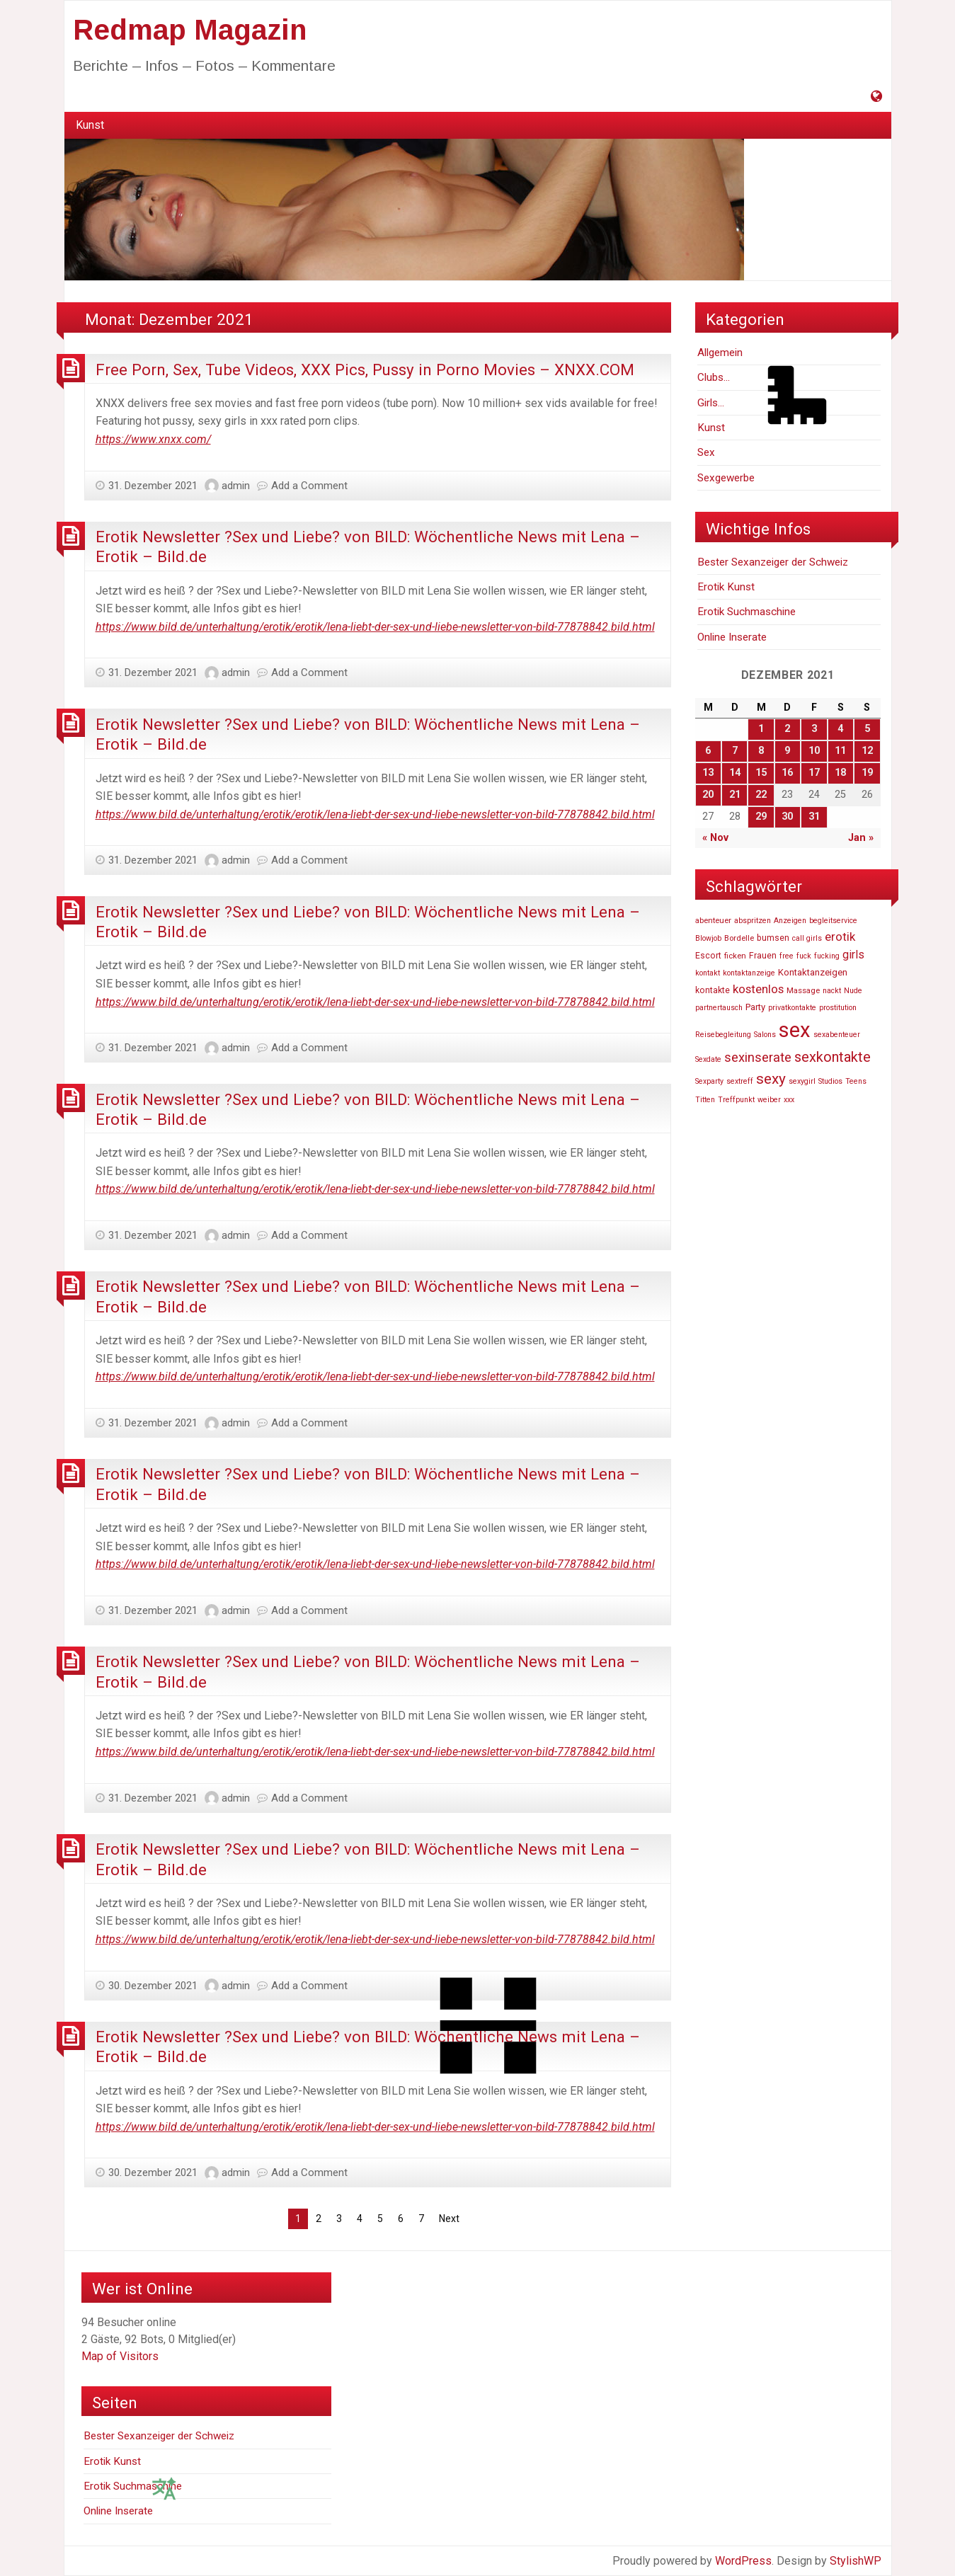  I want to click on translate text using AI, so click(164, 2490).